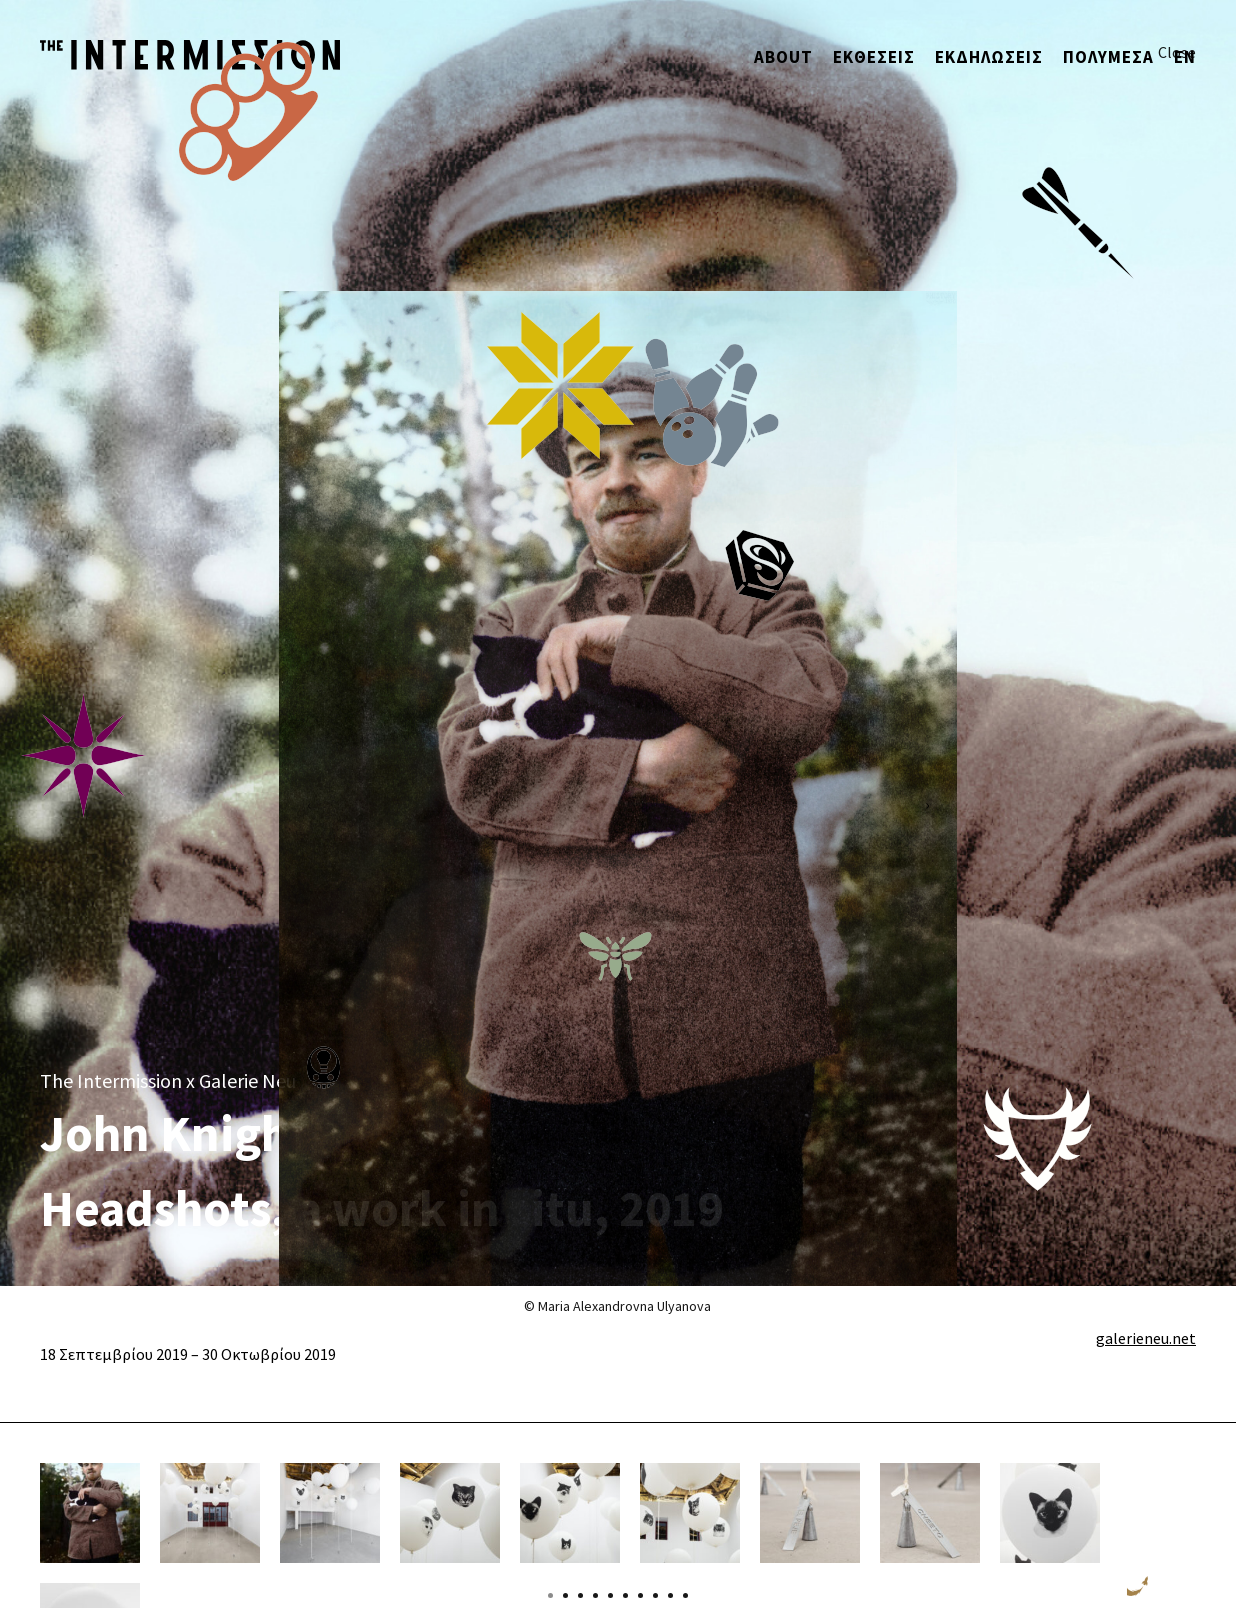 This screenshot has width=1236, height=1608. Describe the element at coordinates (1037, 1137) in the screenshot. I see `indicates protected or guarded status` at that location.